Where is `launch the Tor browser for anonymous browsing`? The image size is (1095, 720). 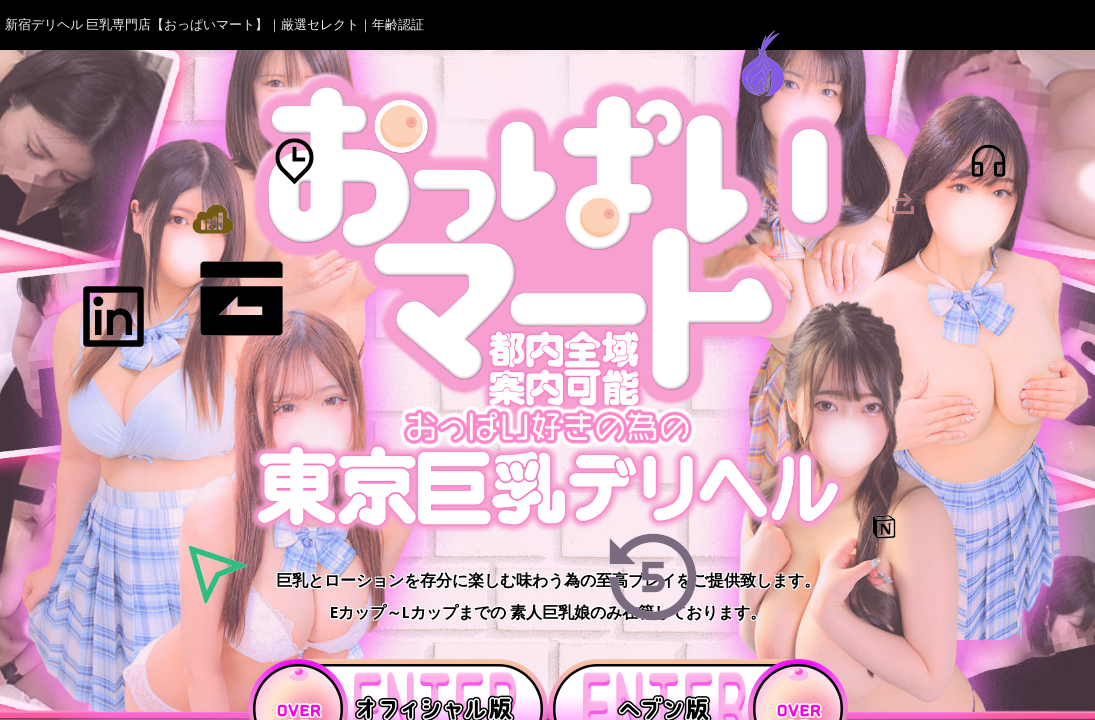
launch the Tor browser for anonymous browsing is located at coordinates (763, 63).